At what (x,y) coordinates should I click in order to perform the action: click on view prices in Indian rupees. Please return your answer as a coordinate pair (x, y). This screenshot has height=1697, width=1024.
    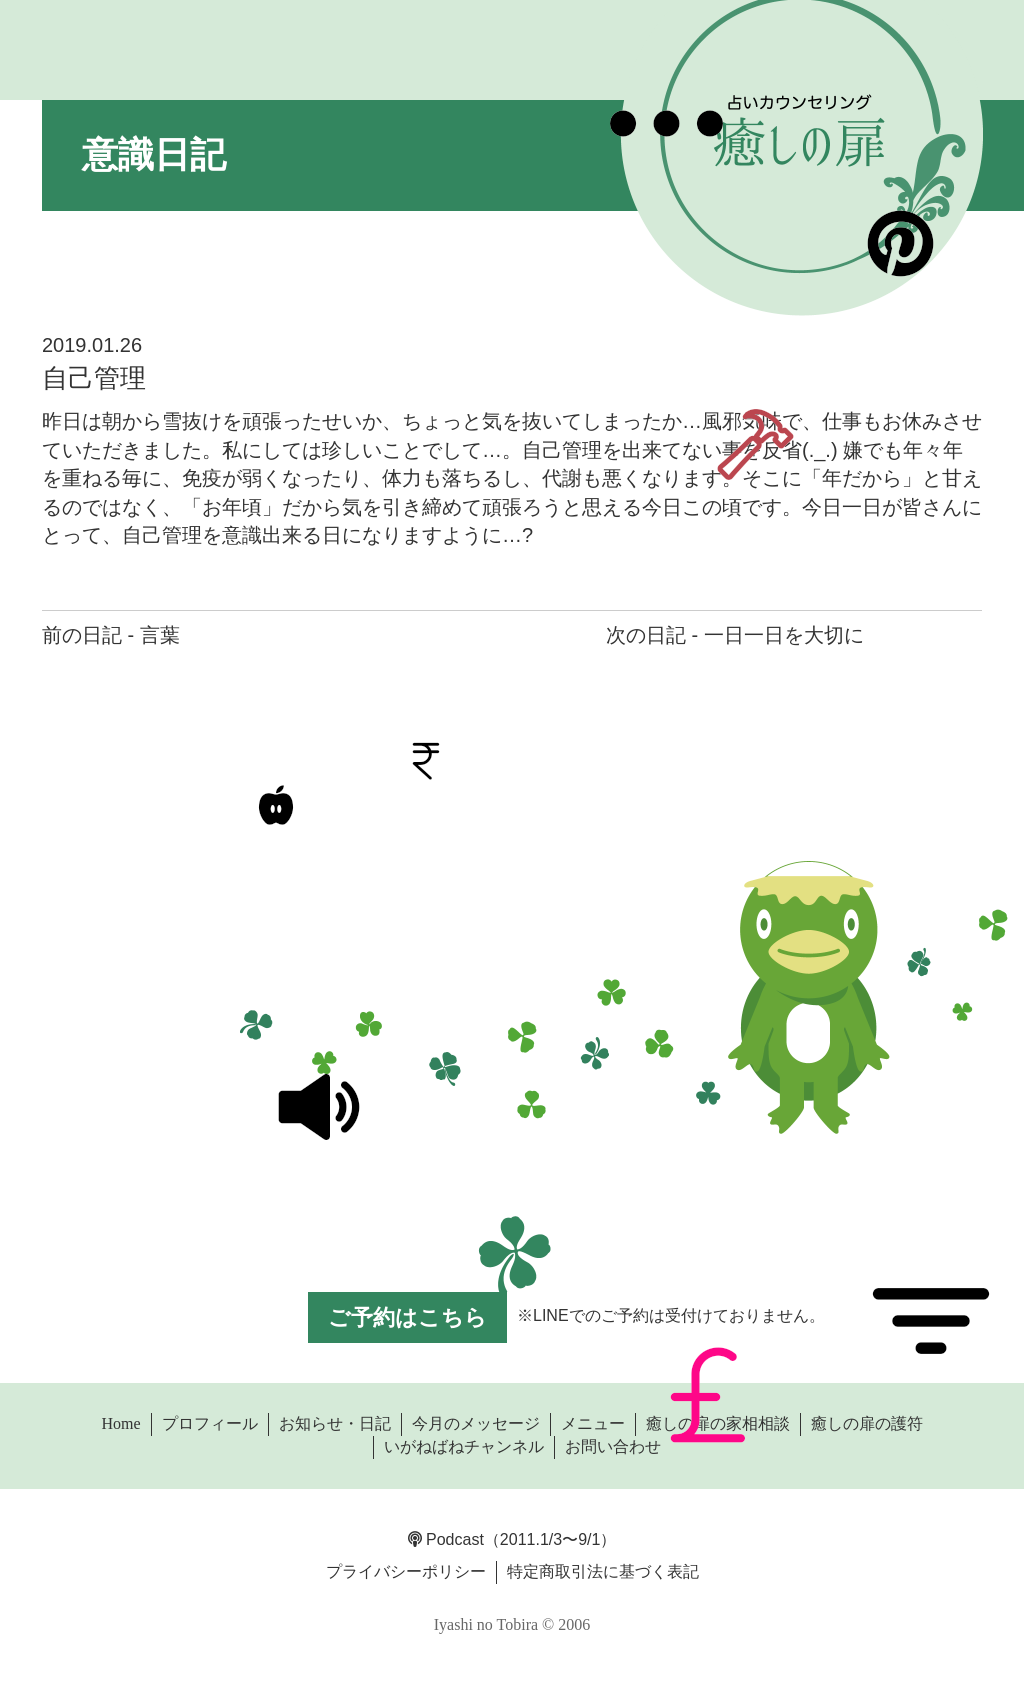
    Looking at the image, I should click on (424, 760).